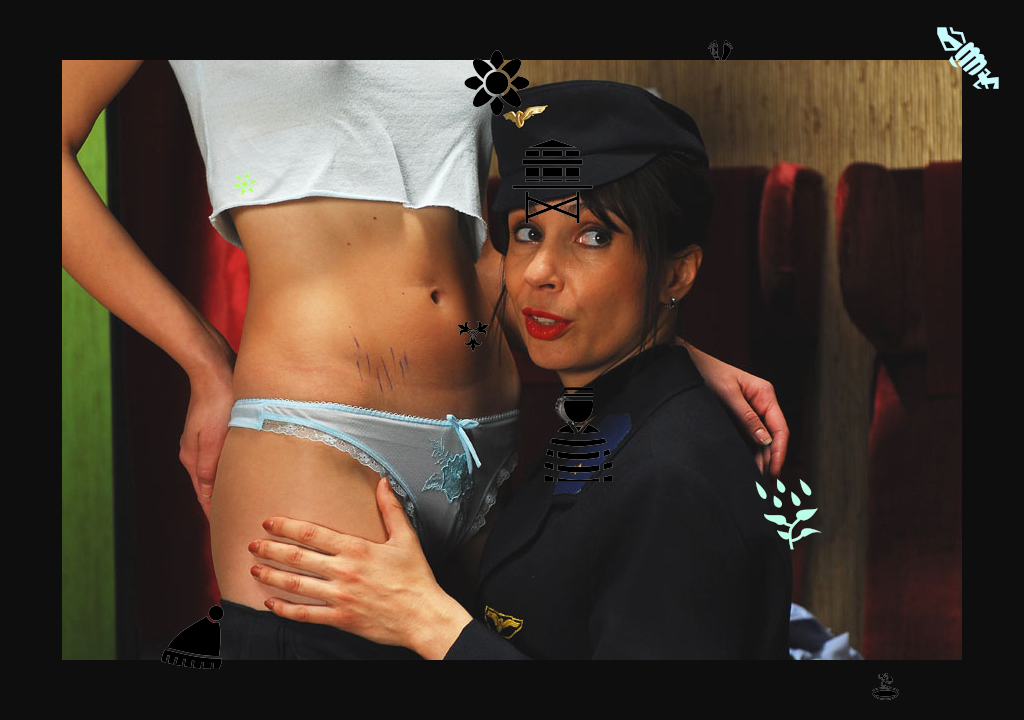 Image resolution: width=1024 pixels, height=720 pixels. What do you see at coordinates (578, 434) in the screenshot?
I see `indicates a prisoner or convict character in a game` at bounding box center [578, 434].